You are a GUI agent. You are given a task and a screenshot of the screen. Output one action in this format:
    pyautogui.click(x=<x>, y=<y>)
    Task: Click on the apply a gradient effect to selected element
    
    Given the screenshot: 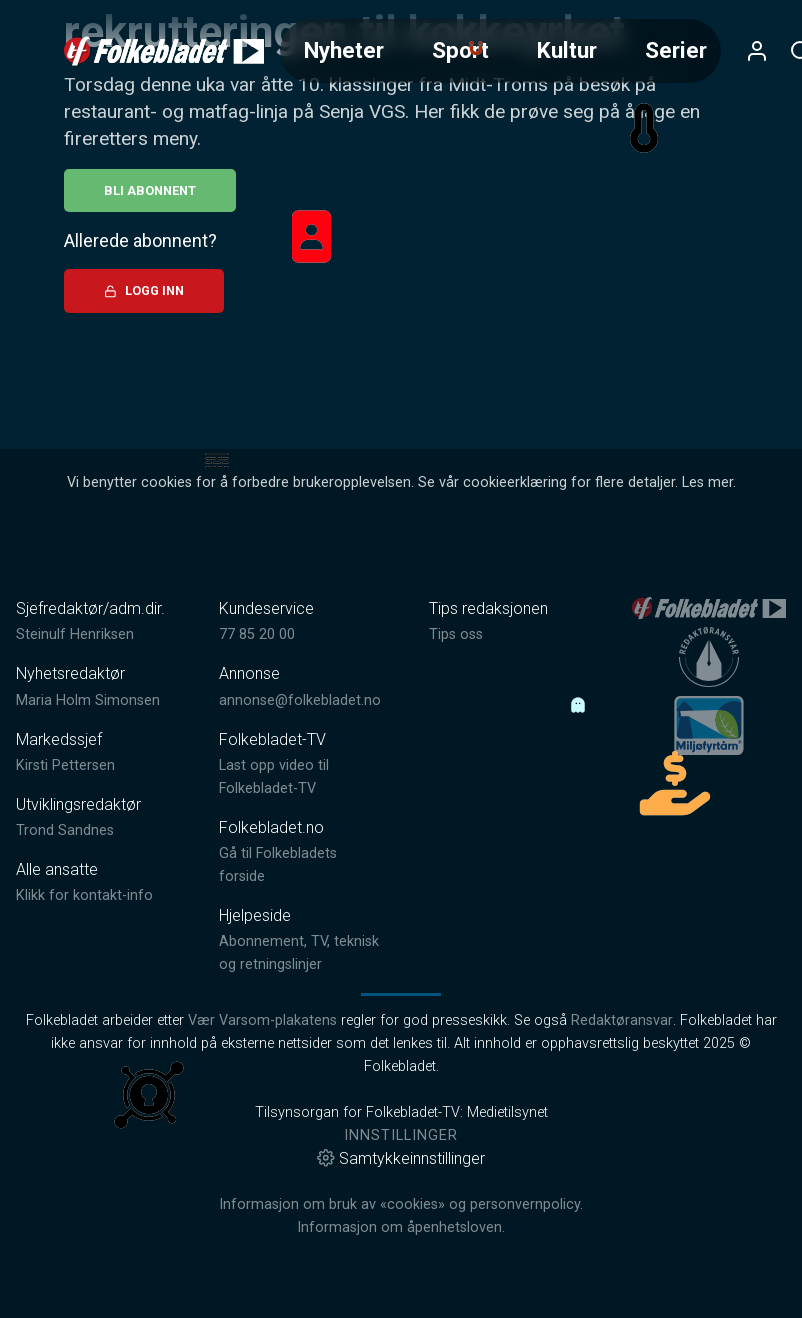 What is the action you would take?
    pyautogui.click(x=217, y=461)
    